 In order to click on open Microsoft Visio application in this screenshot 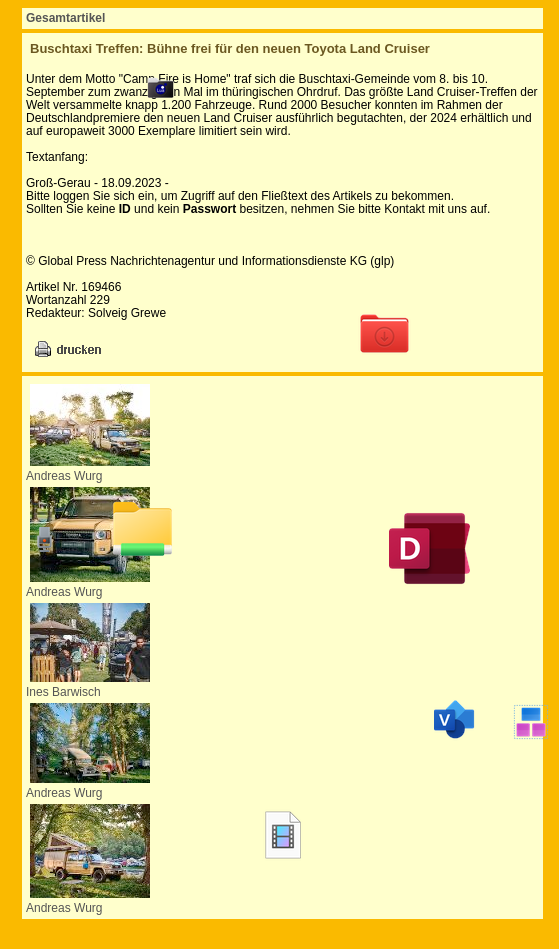, I will do `click(455, 720)`.